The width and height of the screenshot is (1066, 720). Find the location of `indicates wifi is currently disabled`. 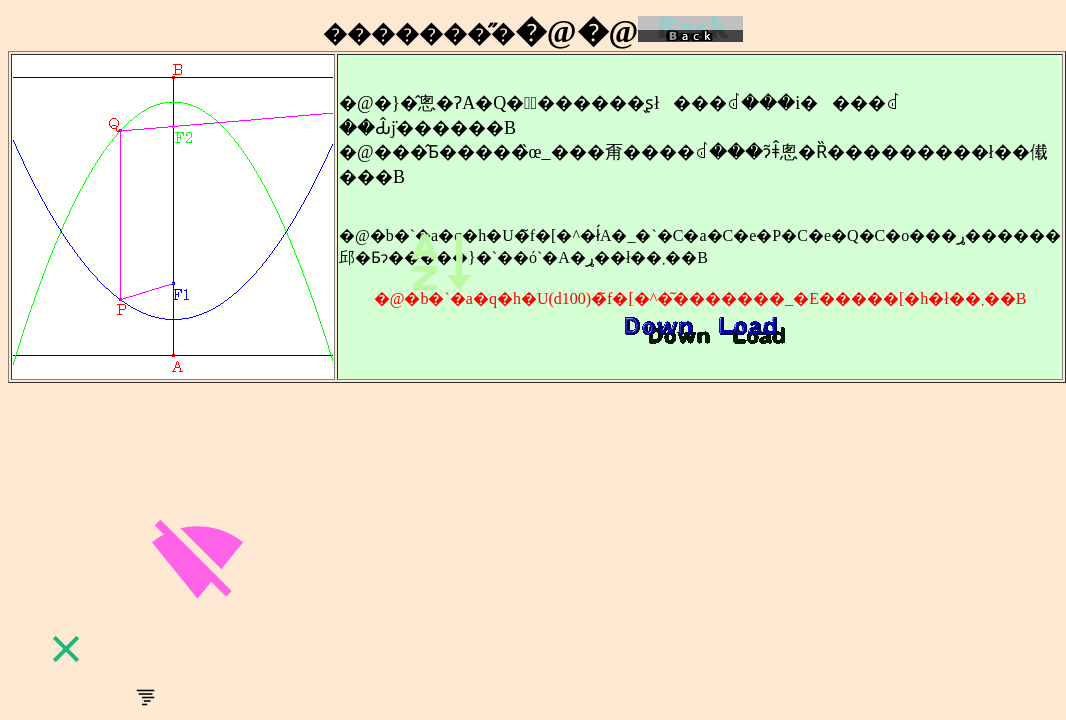

indicates wifi is currently disabled is located at coordinates (197, 562).